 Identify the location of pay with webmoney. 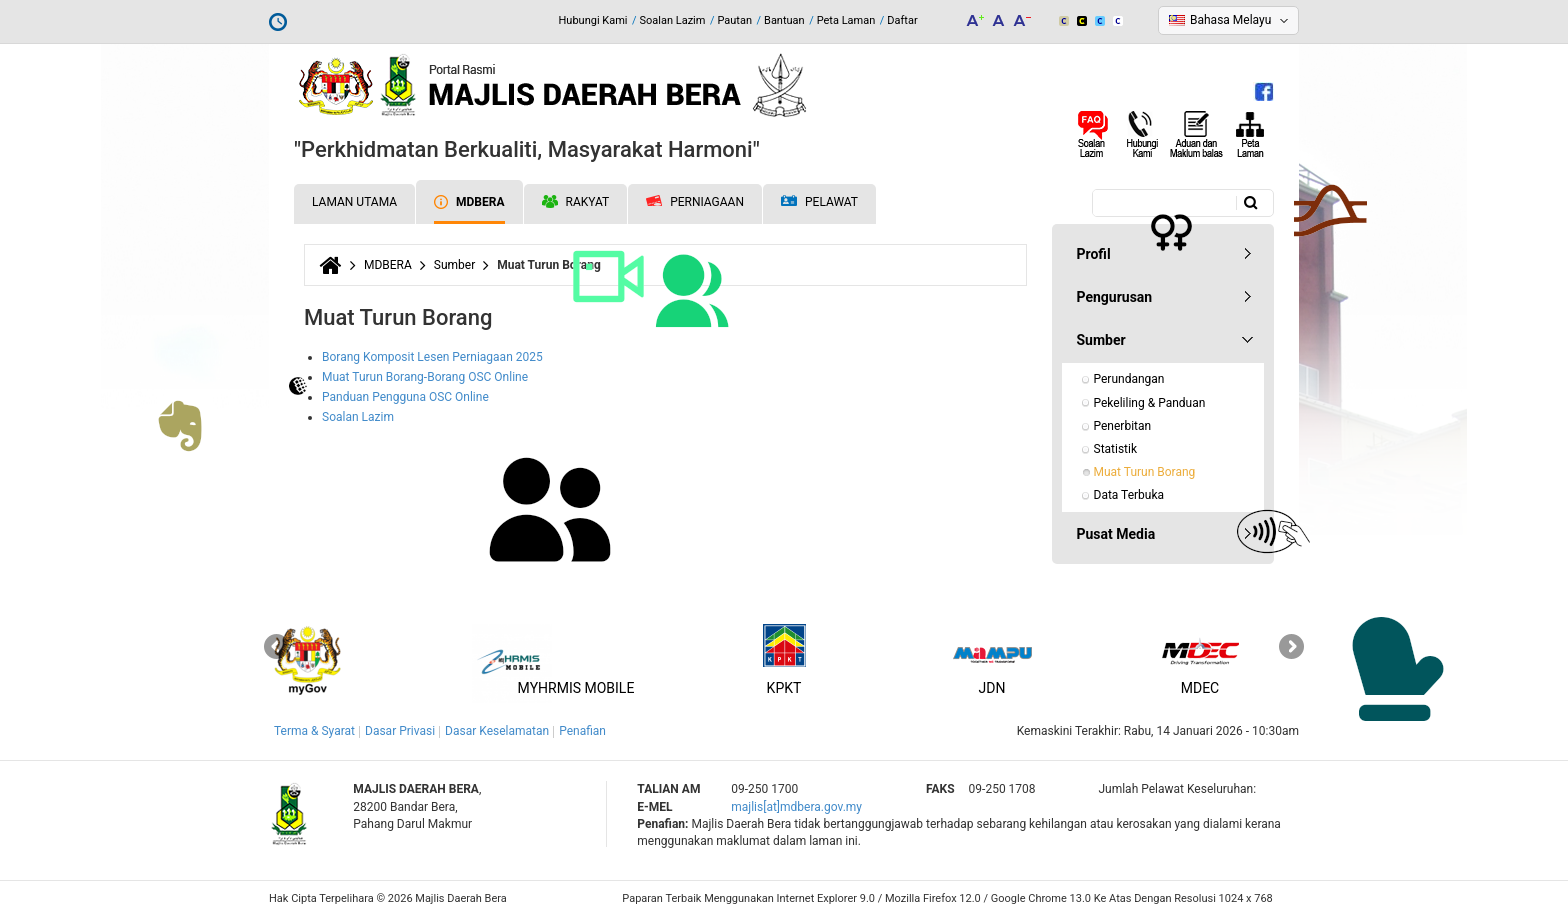
(298, 386).